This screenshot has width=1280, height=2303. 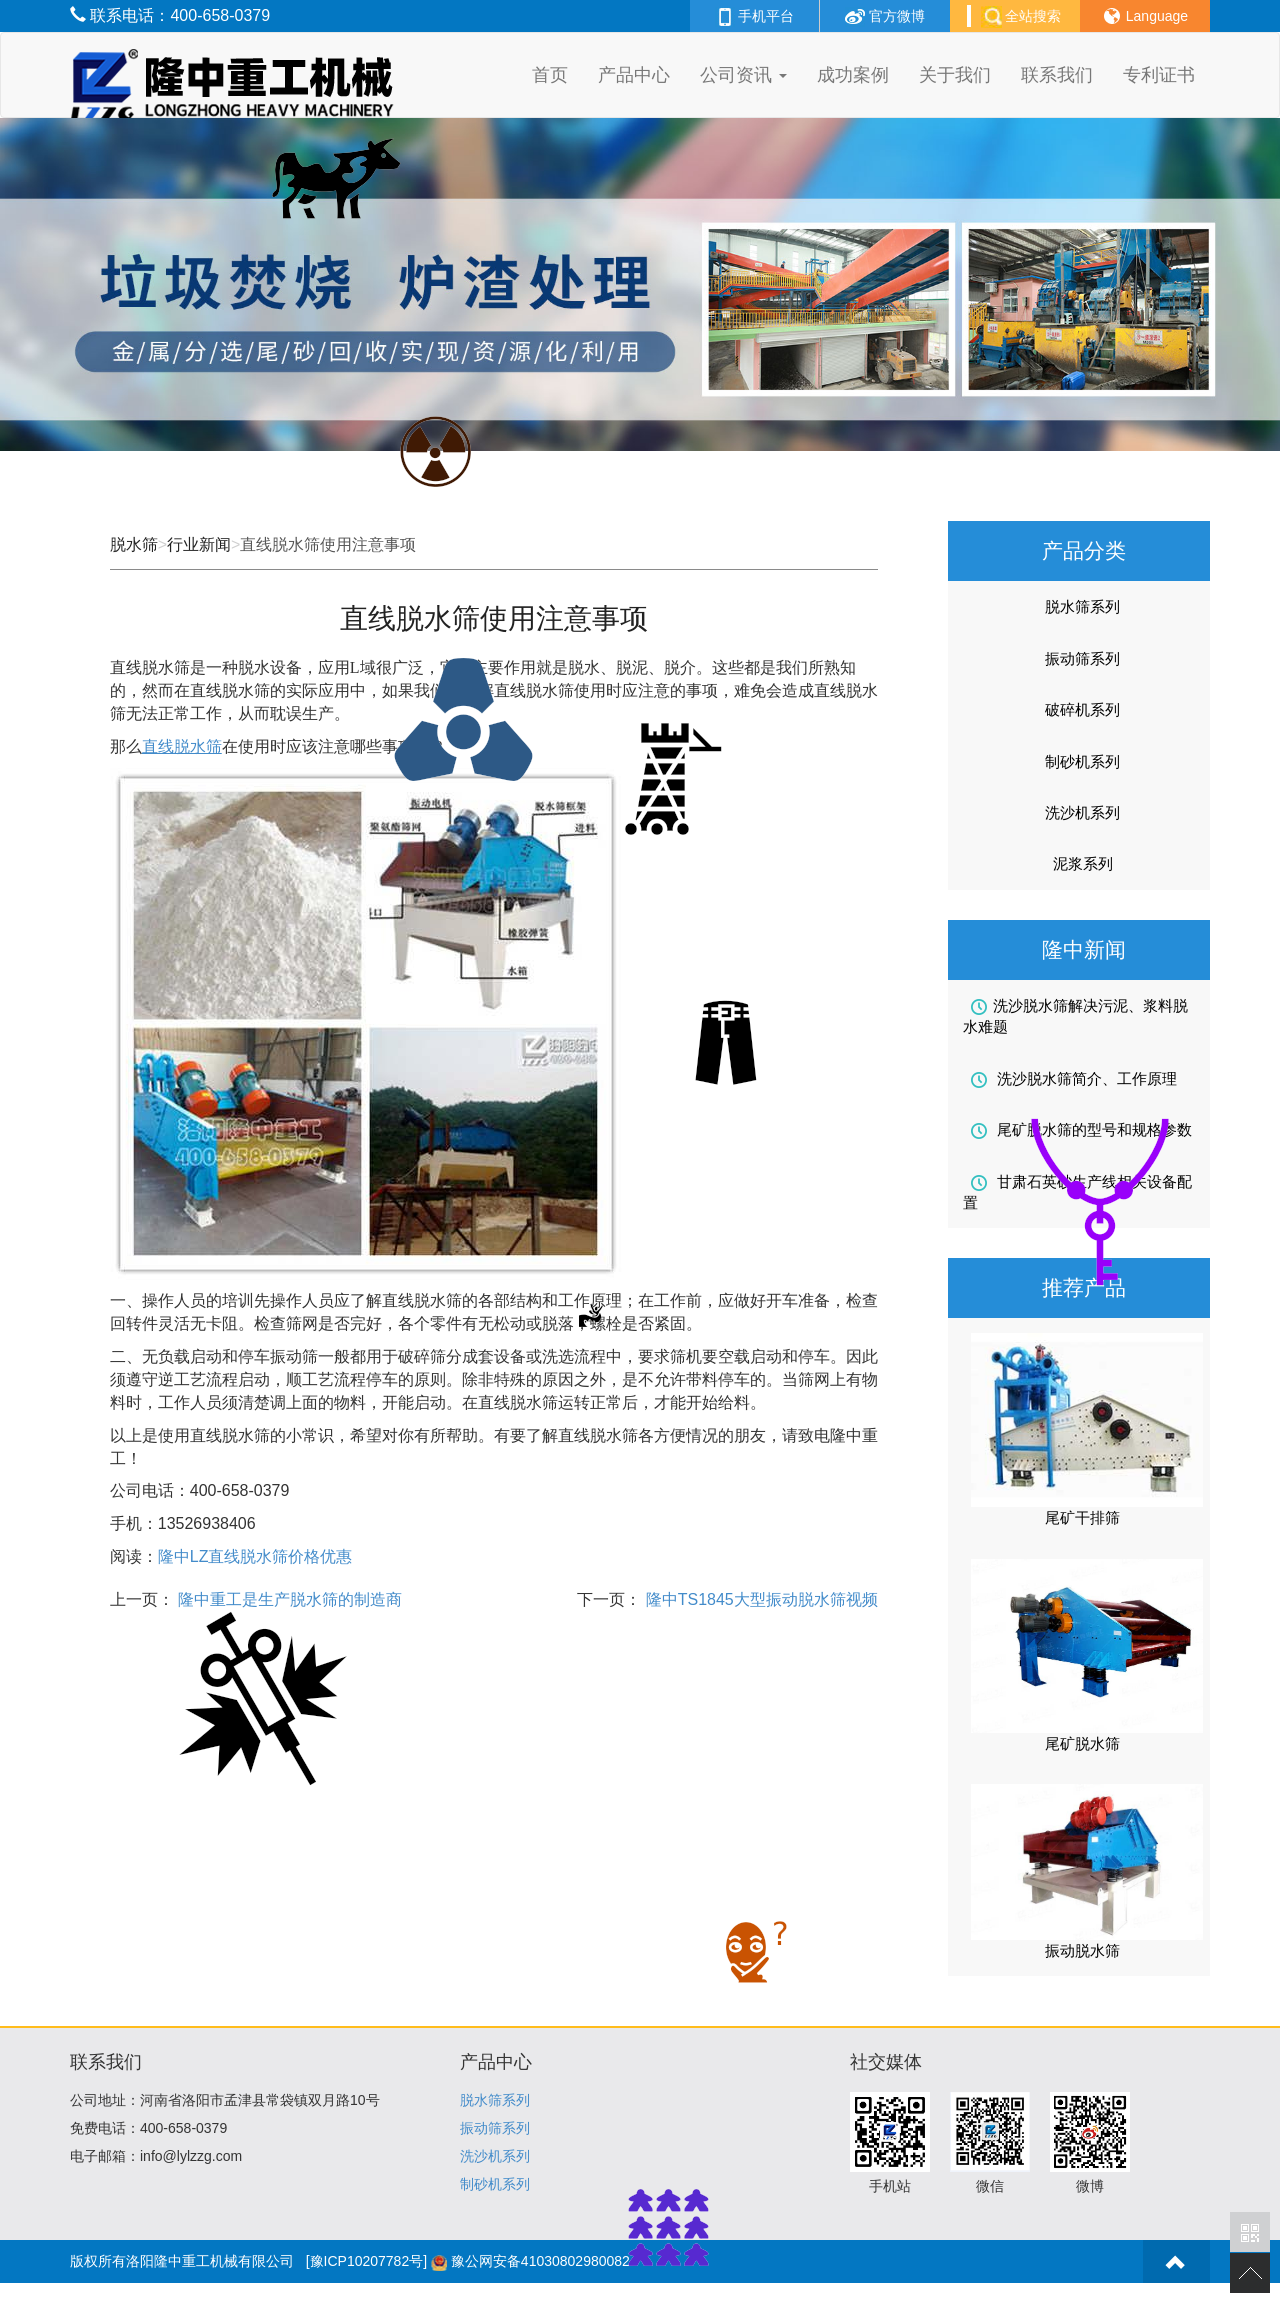 I want to click on browse pants or bottoms in a clothing app, so click(x=724, y=1042).